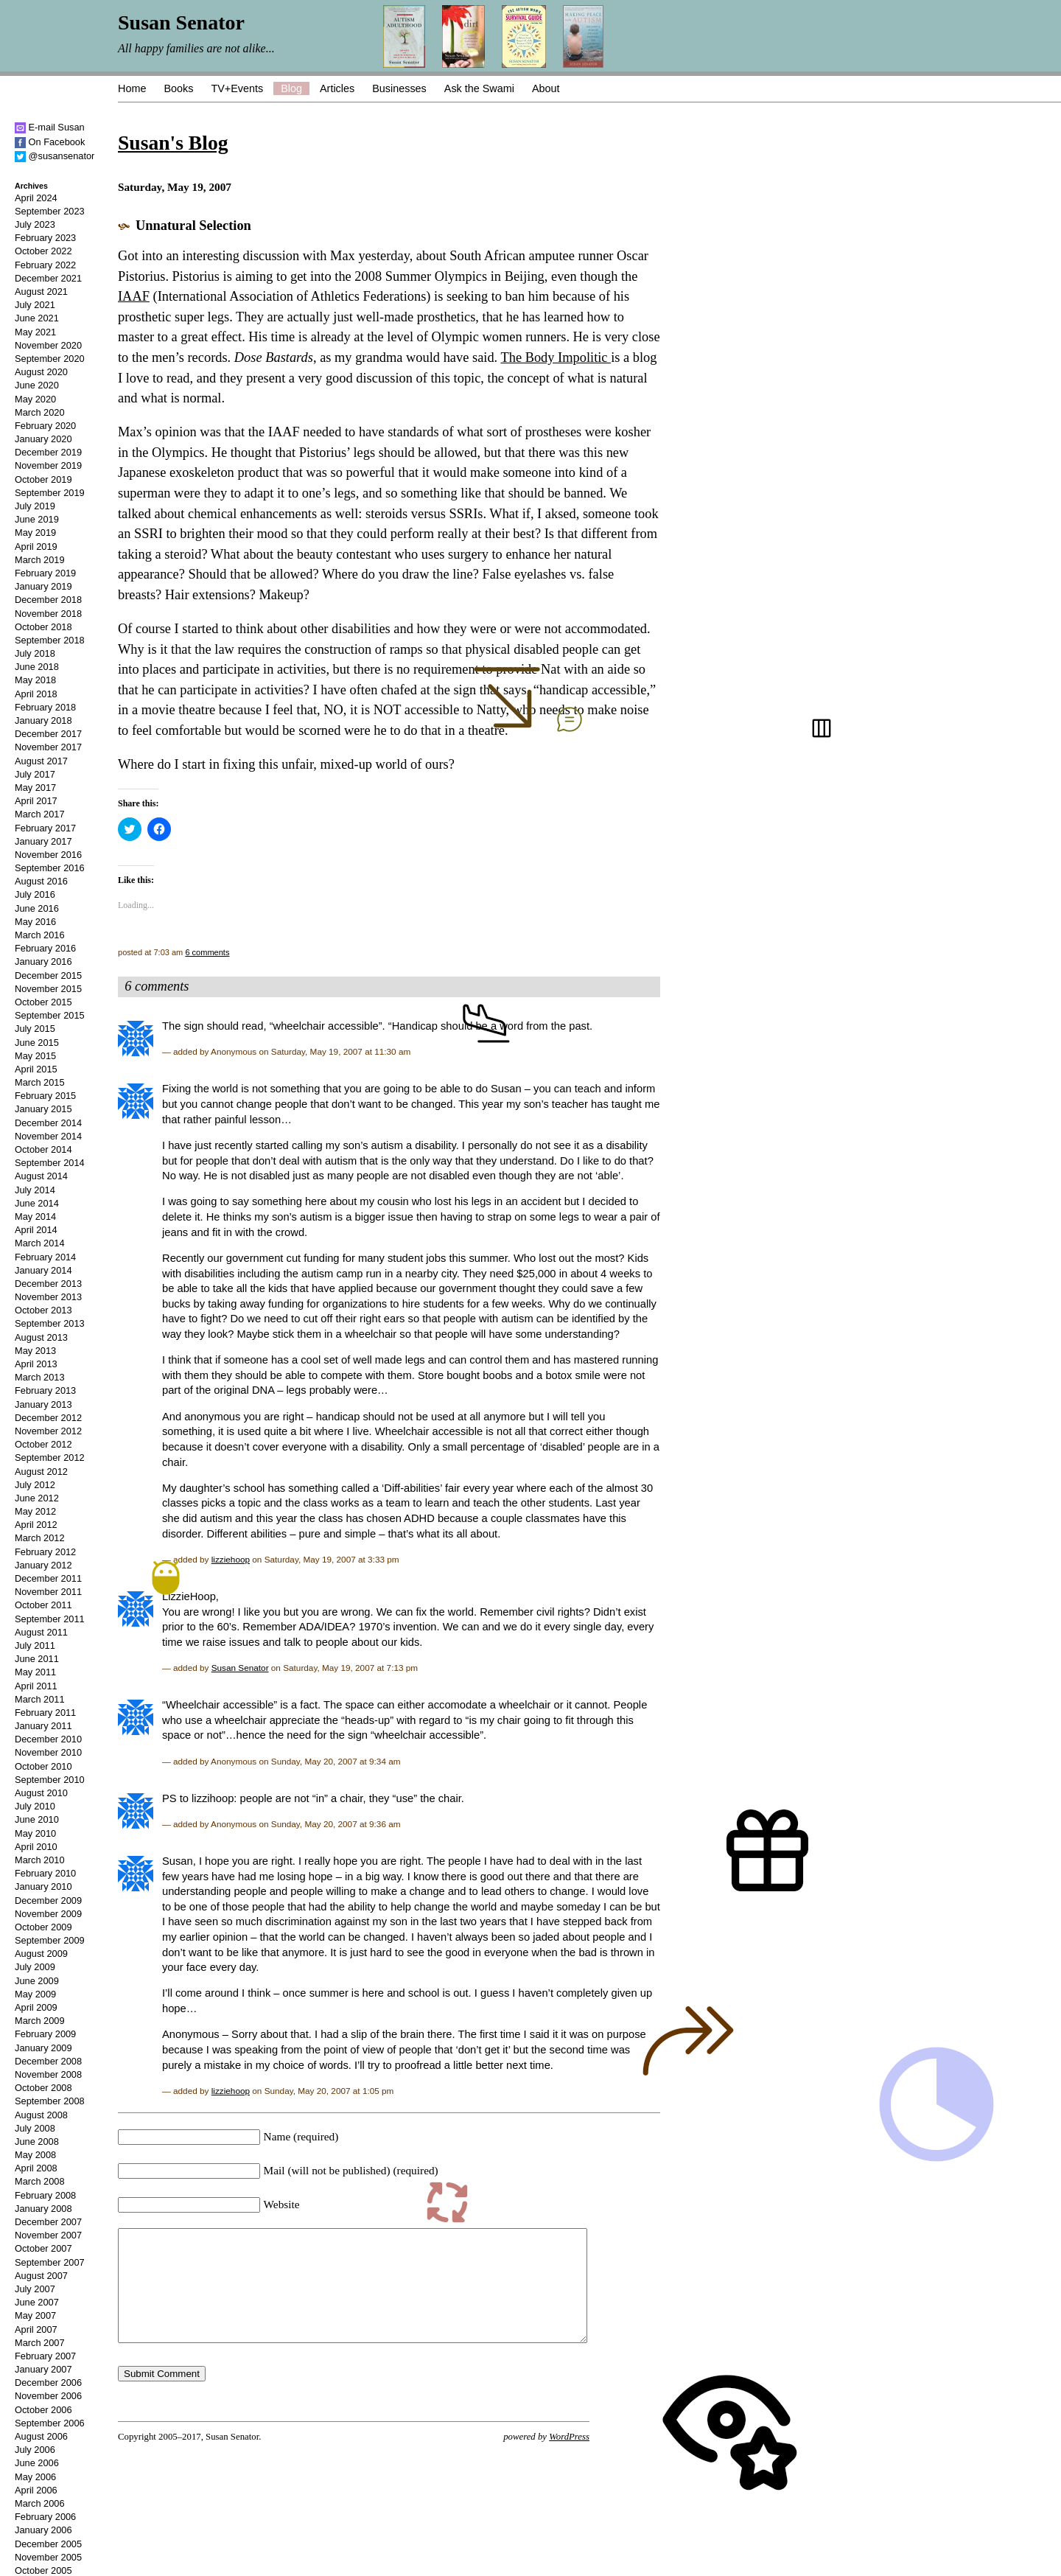  What do you see at coordinates (822, 728) in the screenshot?
I see `switch to three-column layout` at bounding box center [822, 728].